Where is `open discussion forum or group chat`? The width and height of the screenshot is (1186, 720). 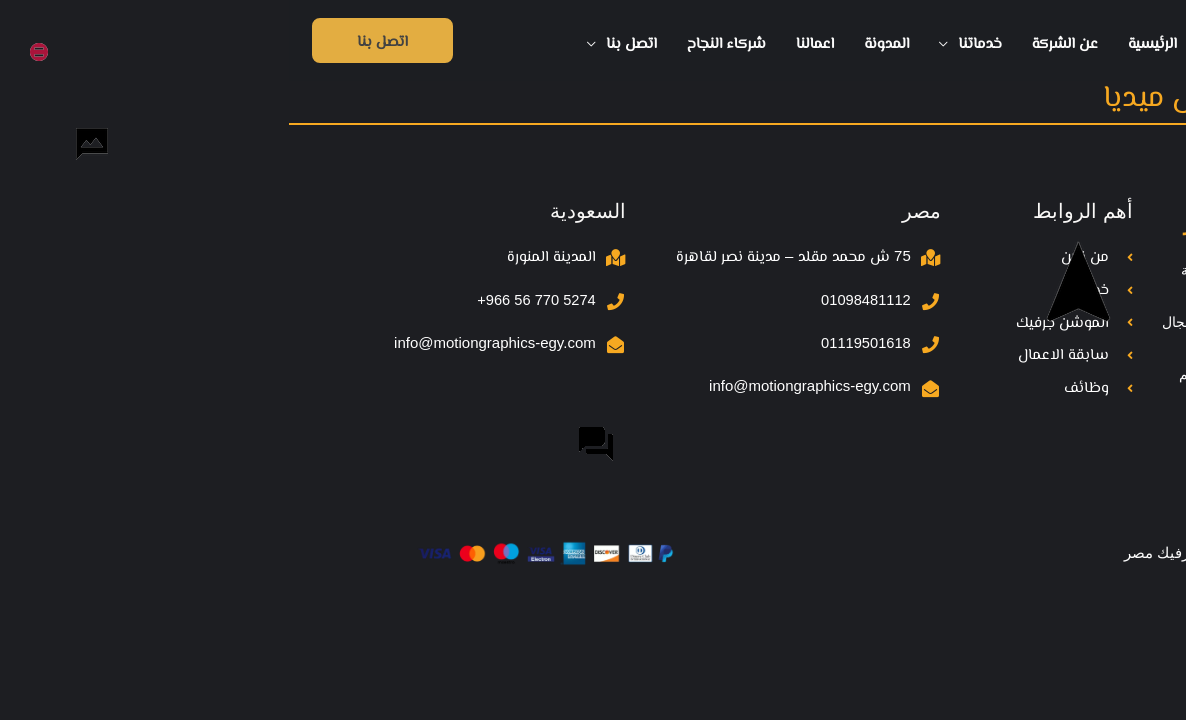 open discussion forum or group chat is located at coordinates (596, 444).